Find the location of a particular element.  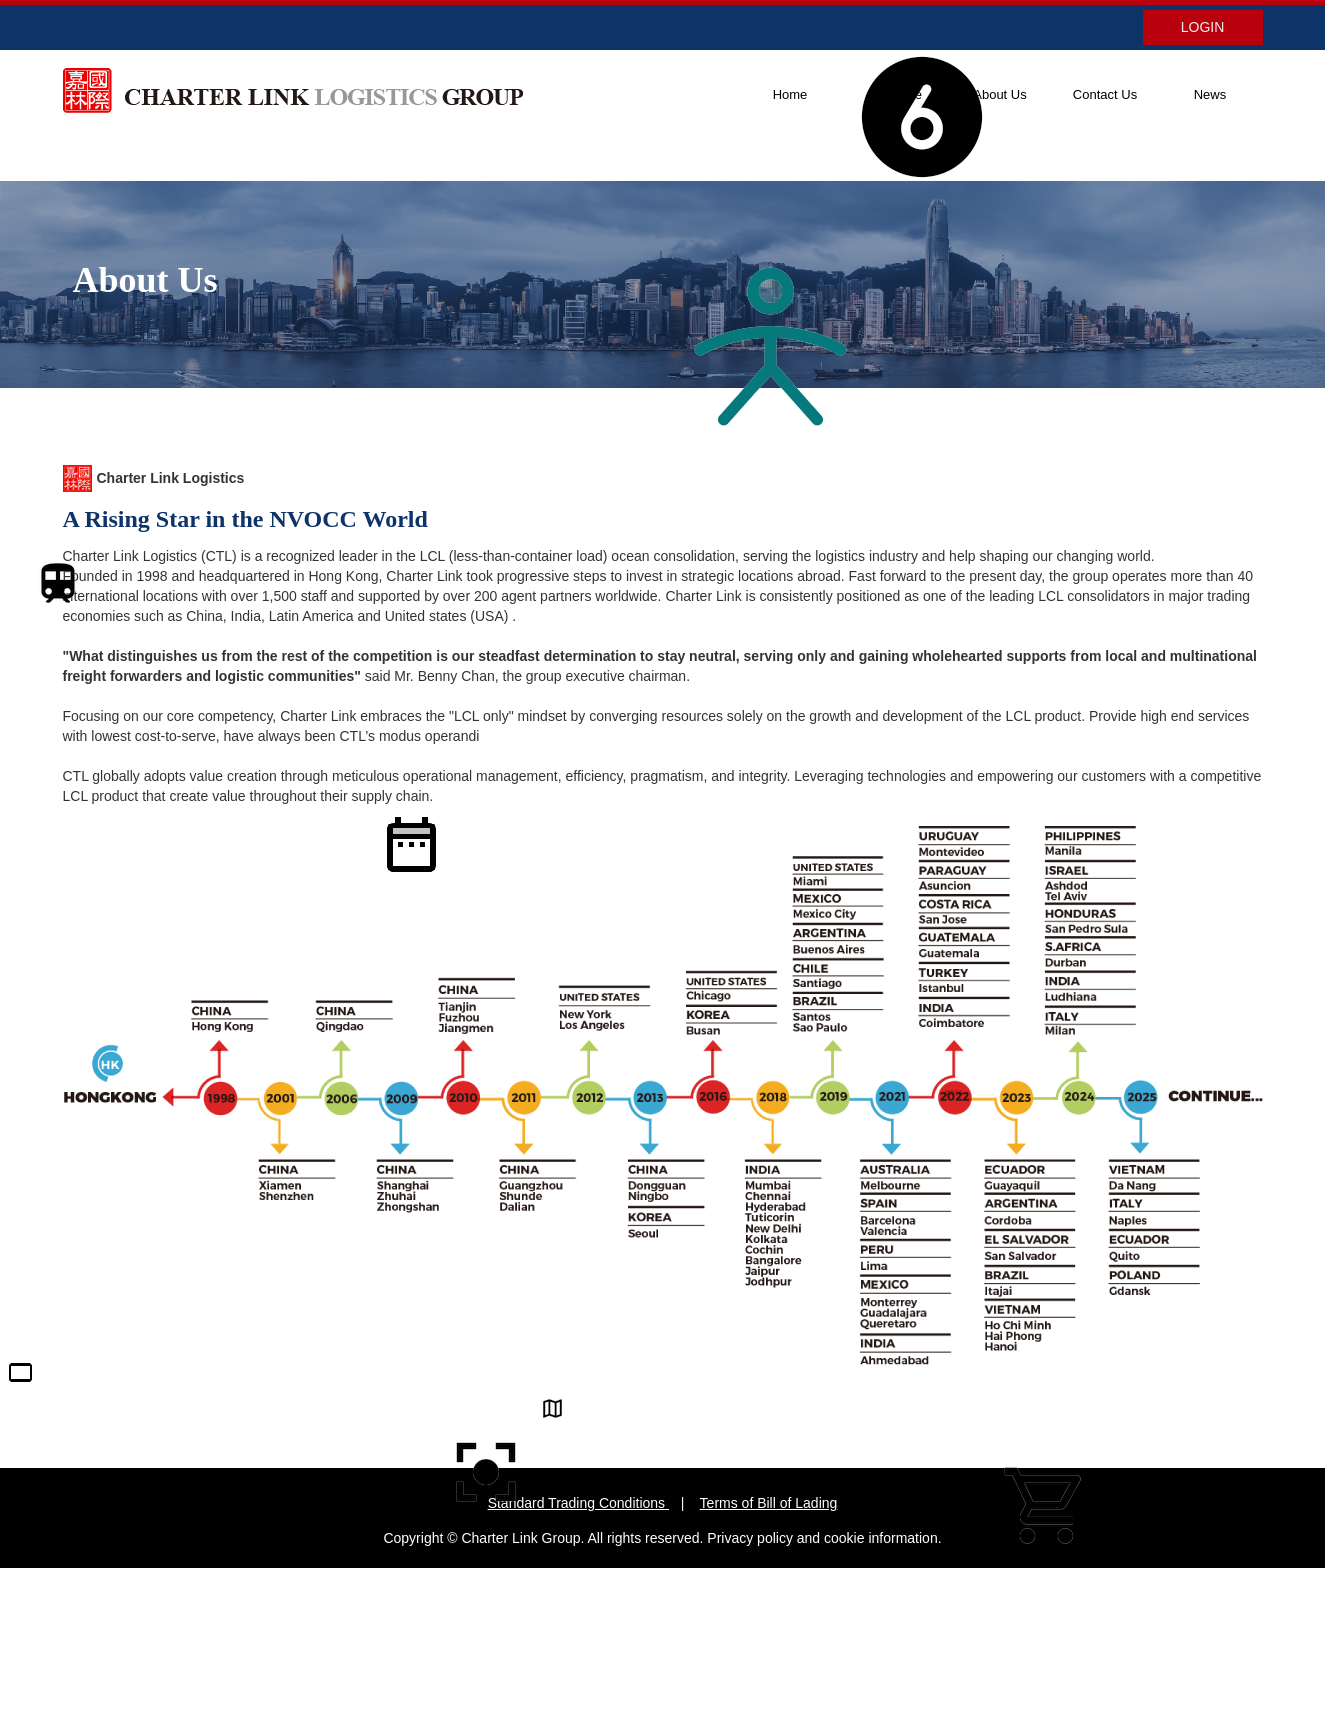

view user profile is located at coordinates (770, 349).